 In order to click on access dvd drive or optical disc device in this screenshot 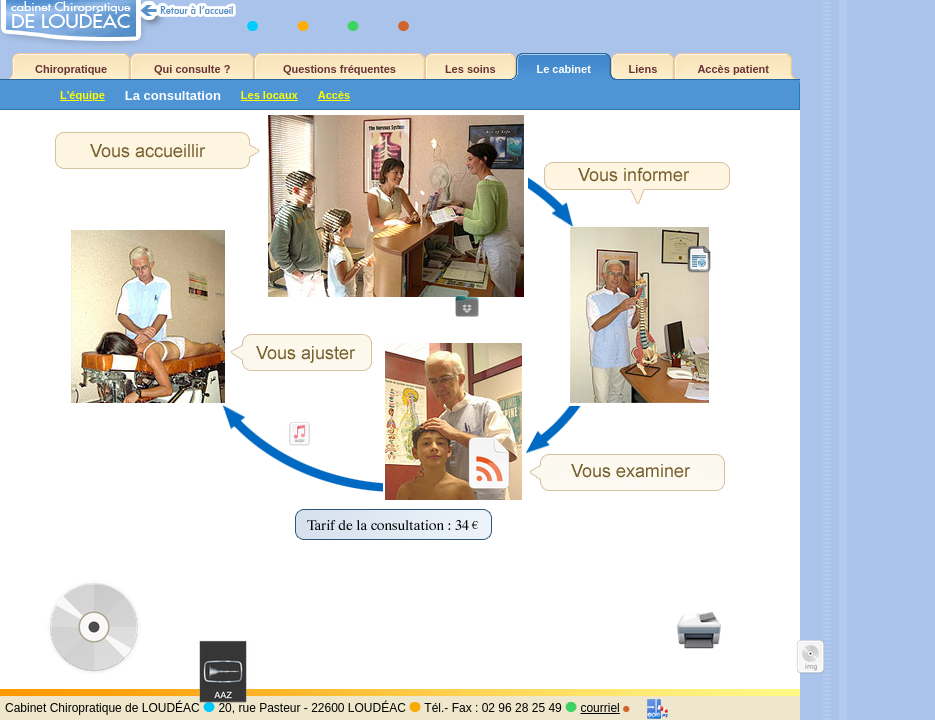, I will do `click(94, 627)`.